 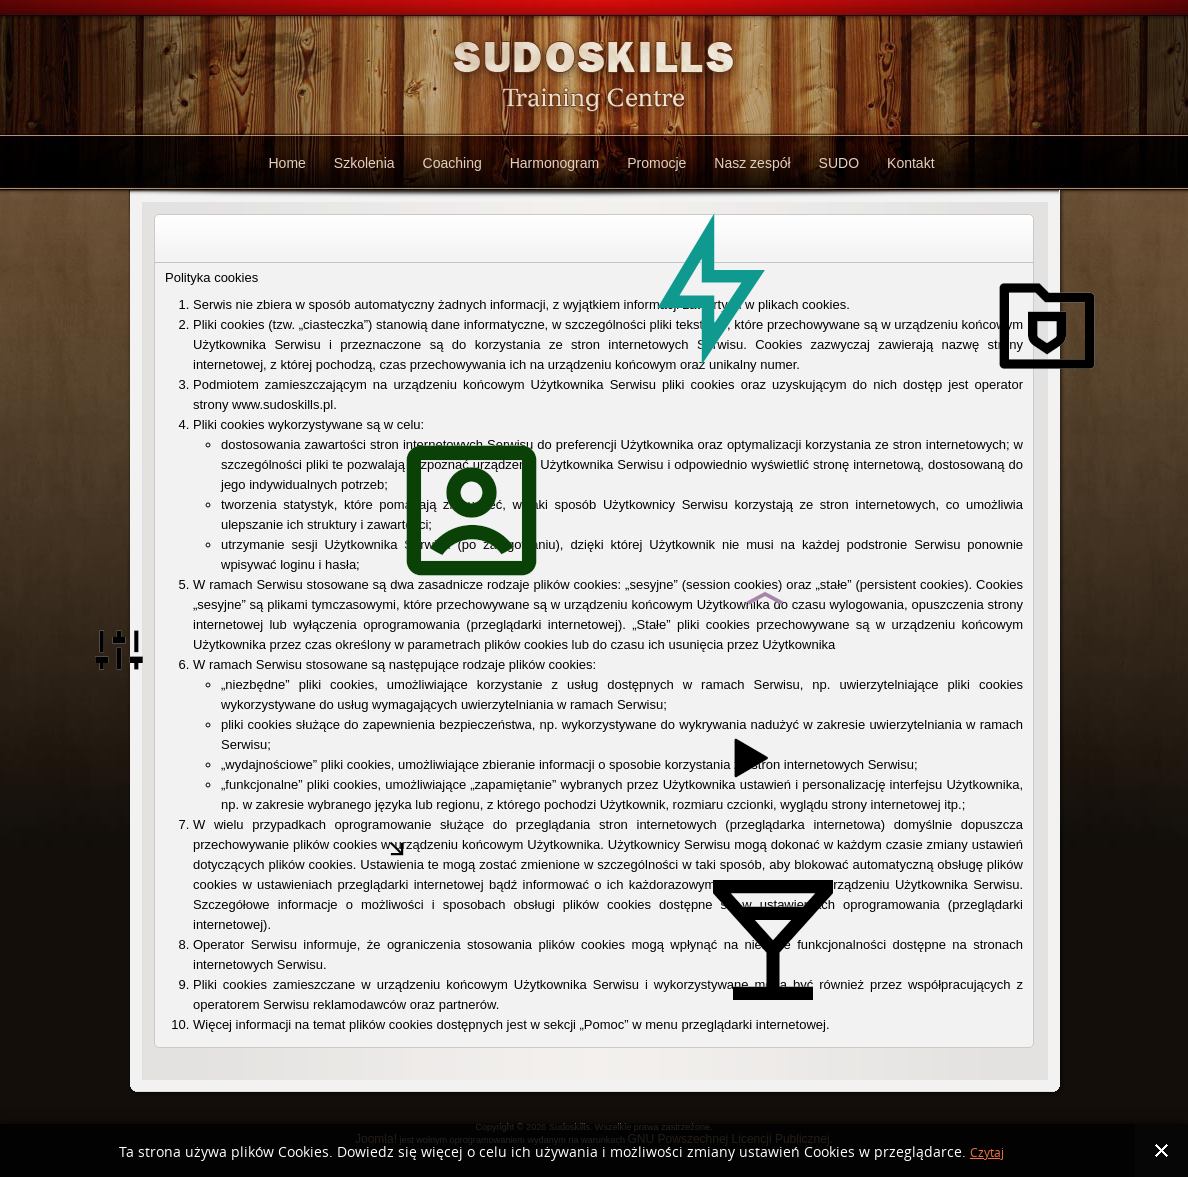 What do you see at coordinates (773, 940) in the screenshot?
I see `view drink or cocktail menu` at bounding box center [773, 940].